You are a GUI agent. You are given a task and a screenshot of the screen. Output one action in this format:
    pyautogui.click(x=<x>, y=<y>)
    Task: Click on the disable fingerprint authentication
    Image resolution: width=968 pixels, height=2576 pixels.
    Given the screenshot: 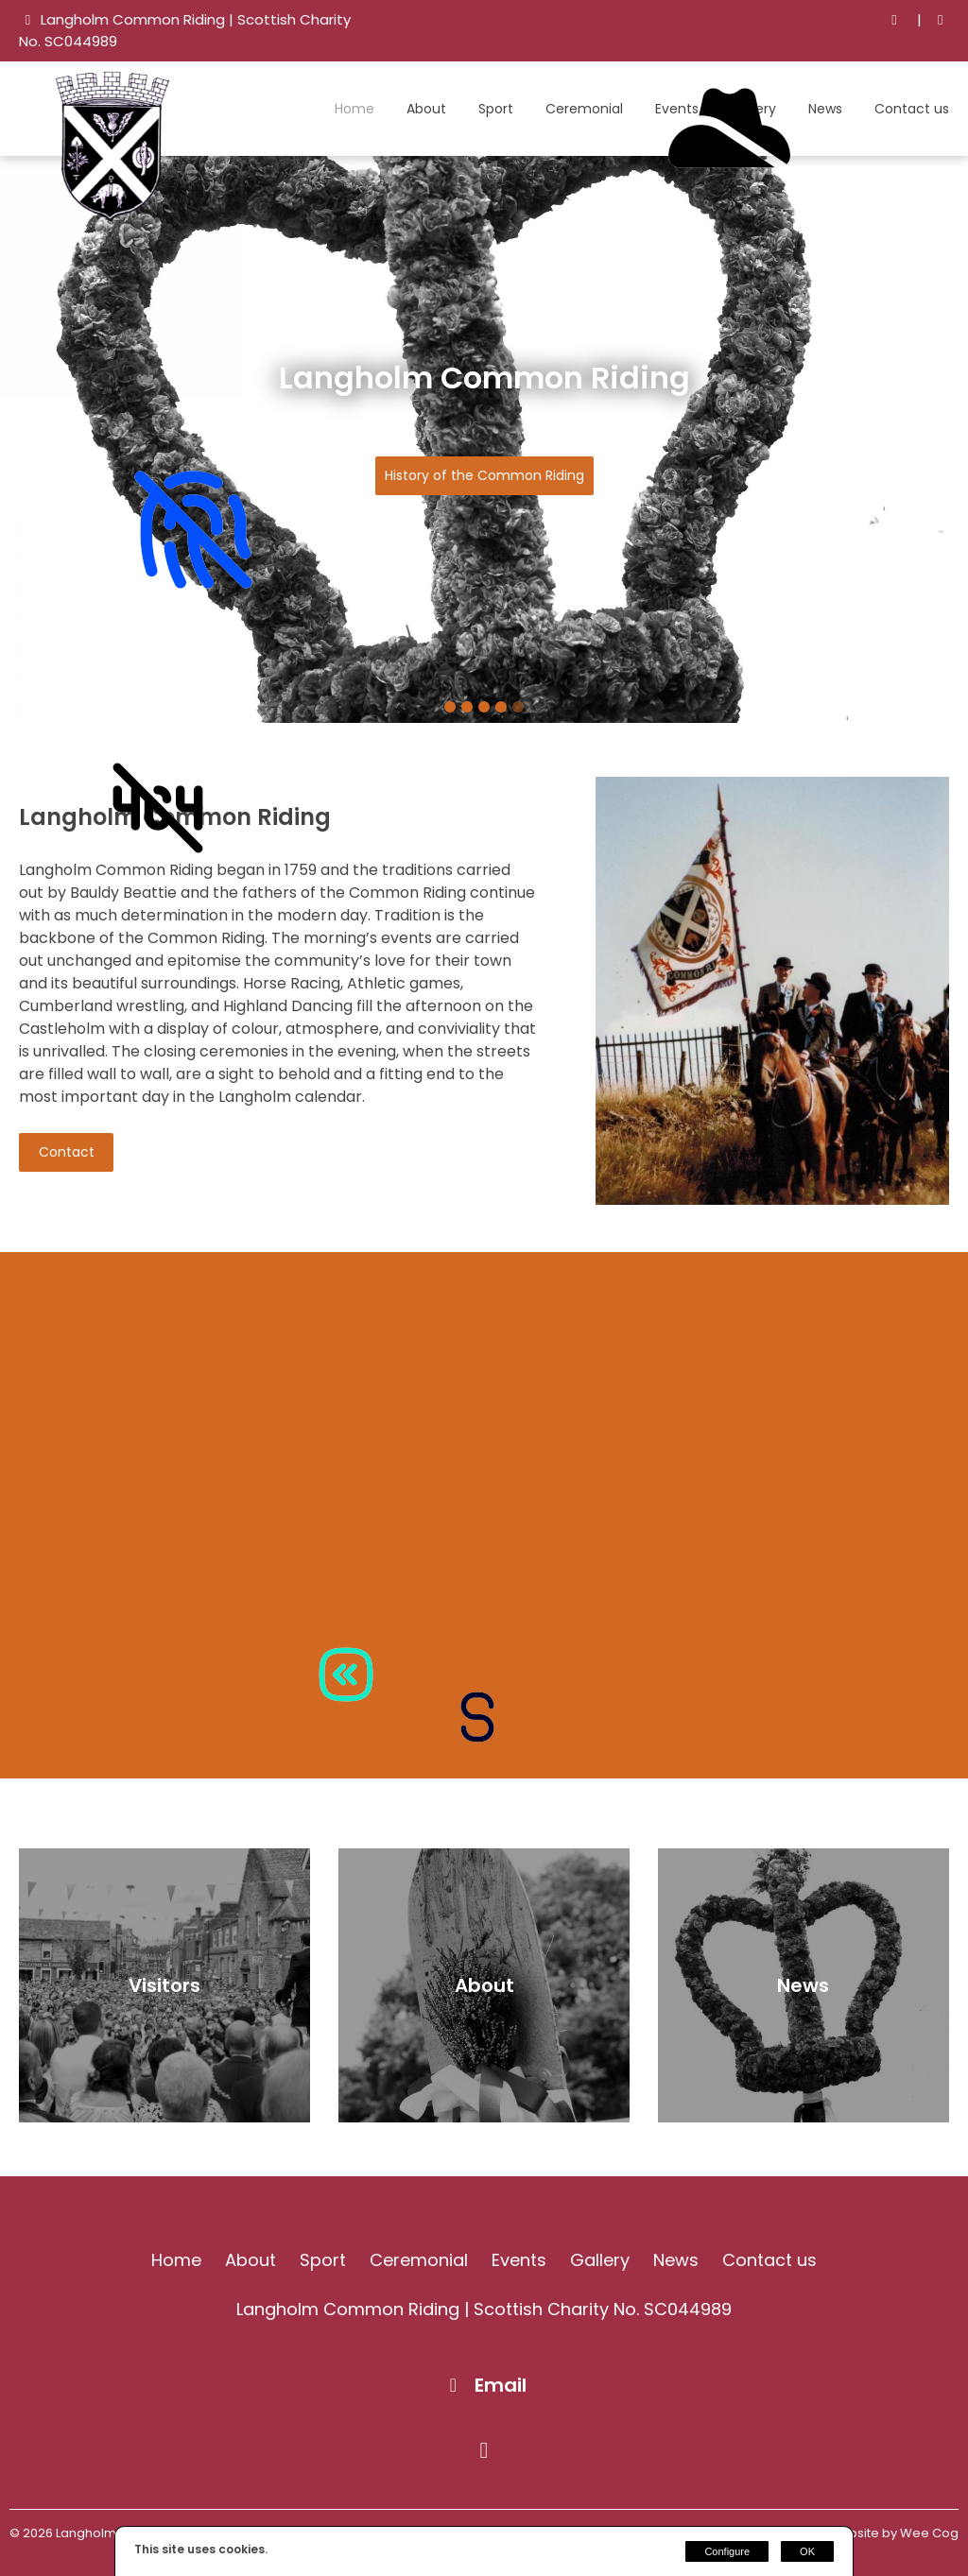 What is the action you would take?
    pyautogui.click(x=193, y=529)
    